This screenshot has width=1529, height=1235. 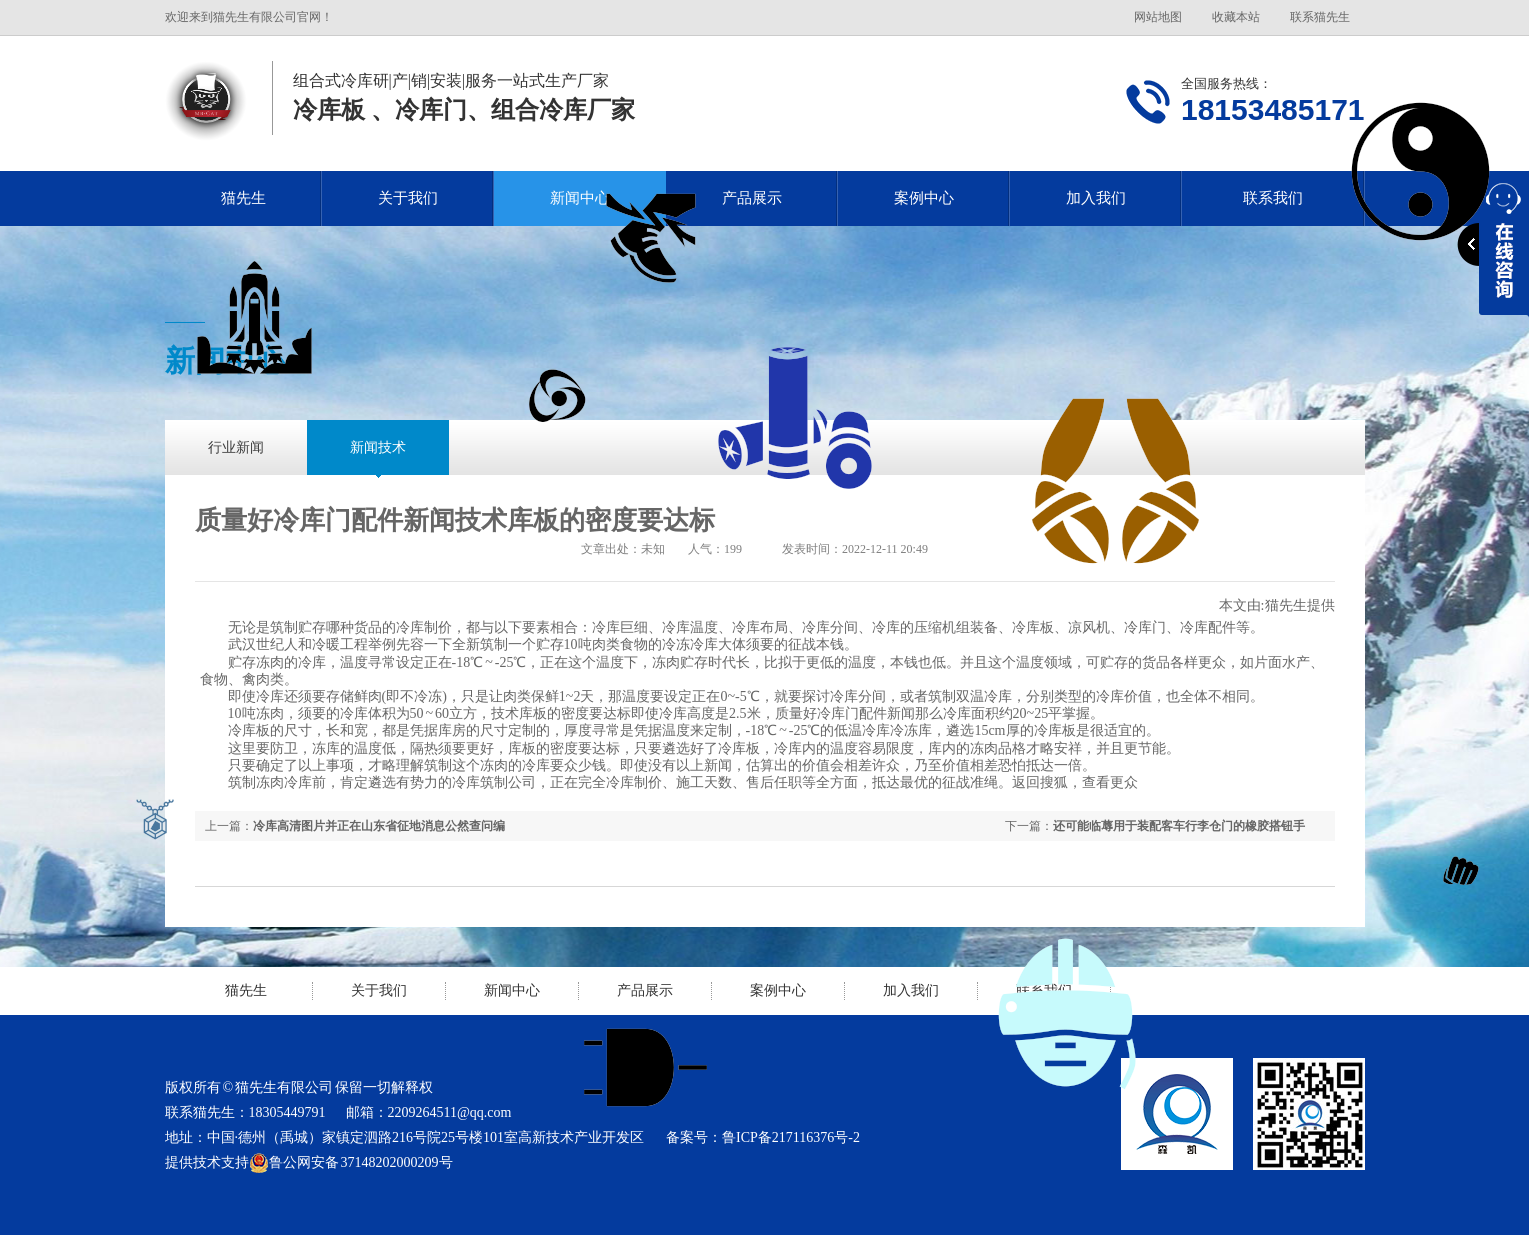 What do you see at coordinates (1065, 1012) in the screenshot?
I see `access virtual reality settings or mode` at bounding box center [1065, 1012].